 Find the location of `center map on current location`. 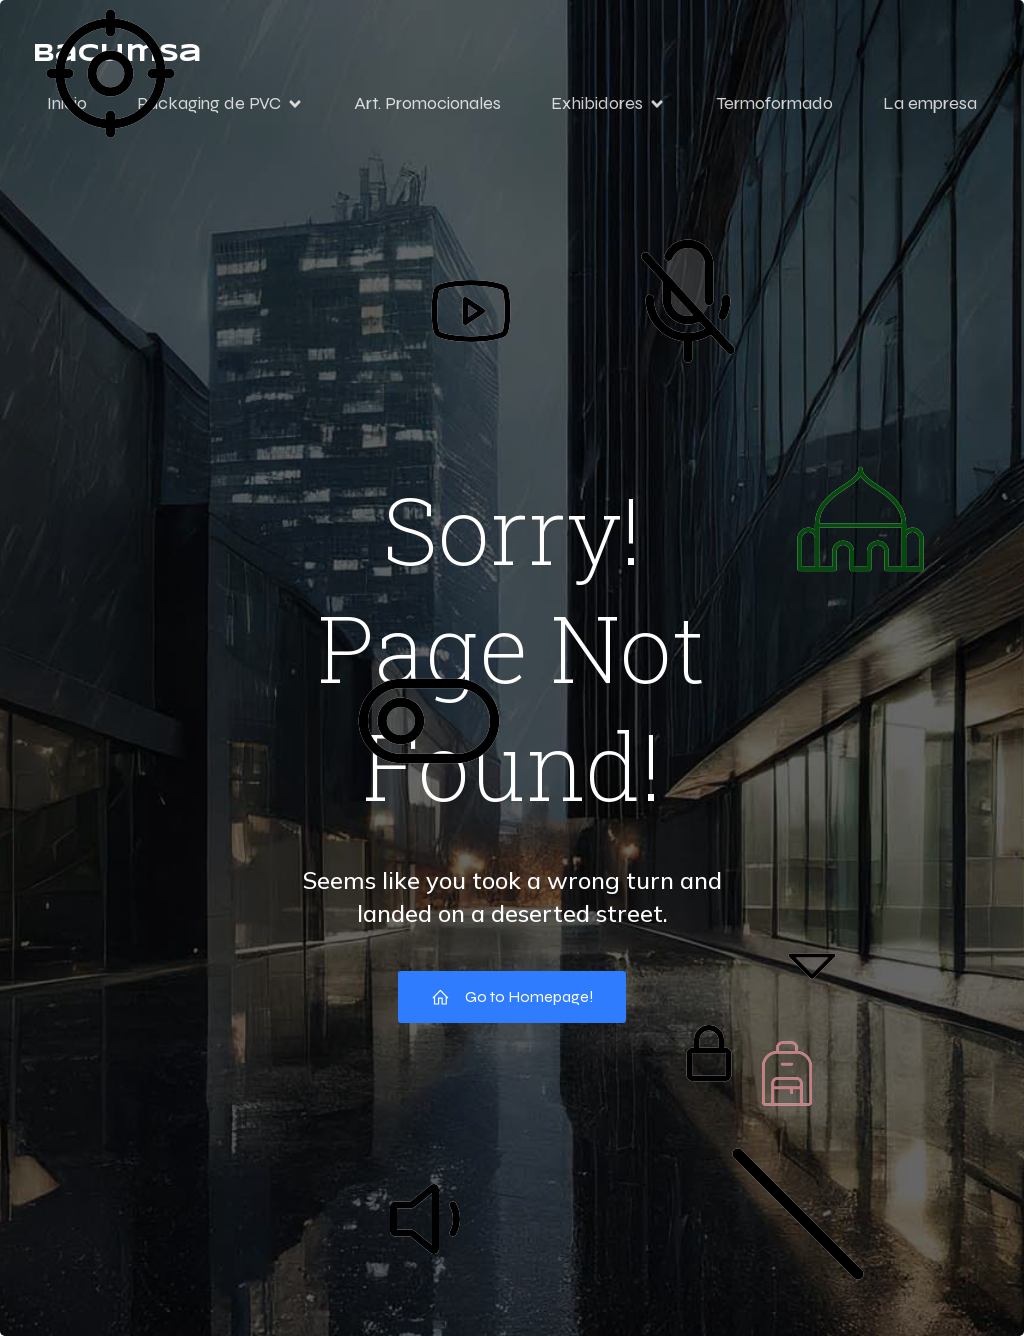

center map on current location is located at coordinates (110, 73).